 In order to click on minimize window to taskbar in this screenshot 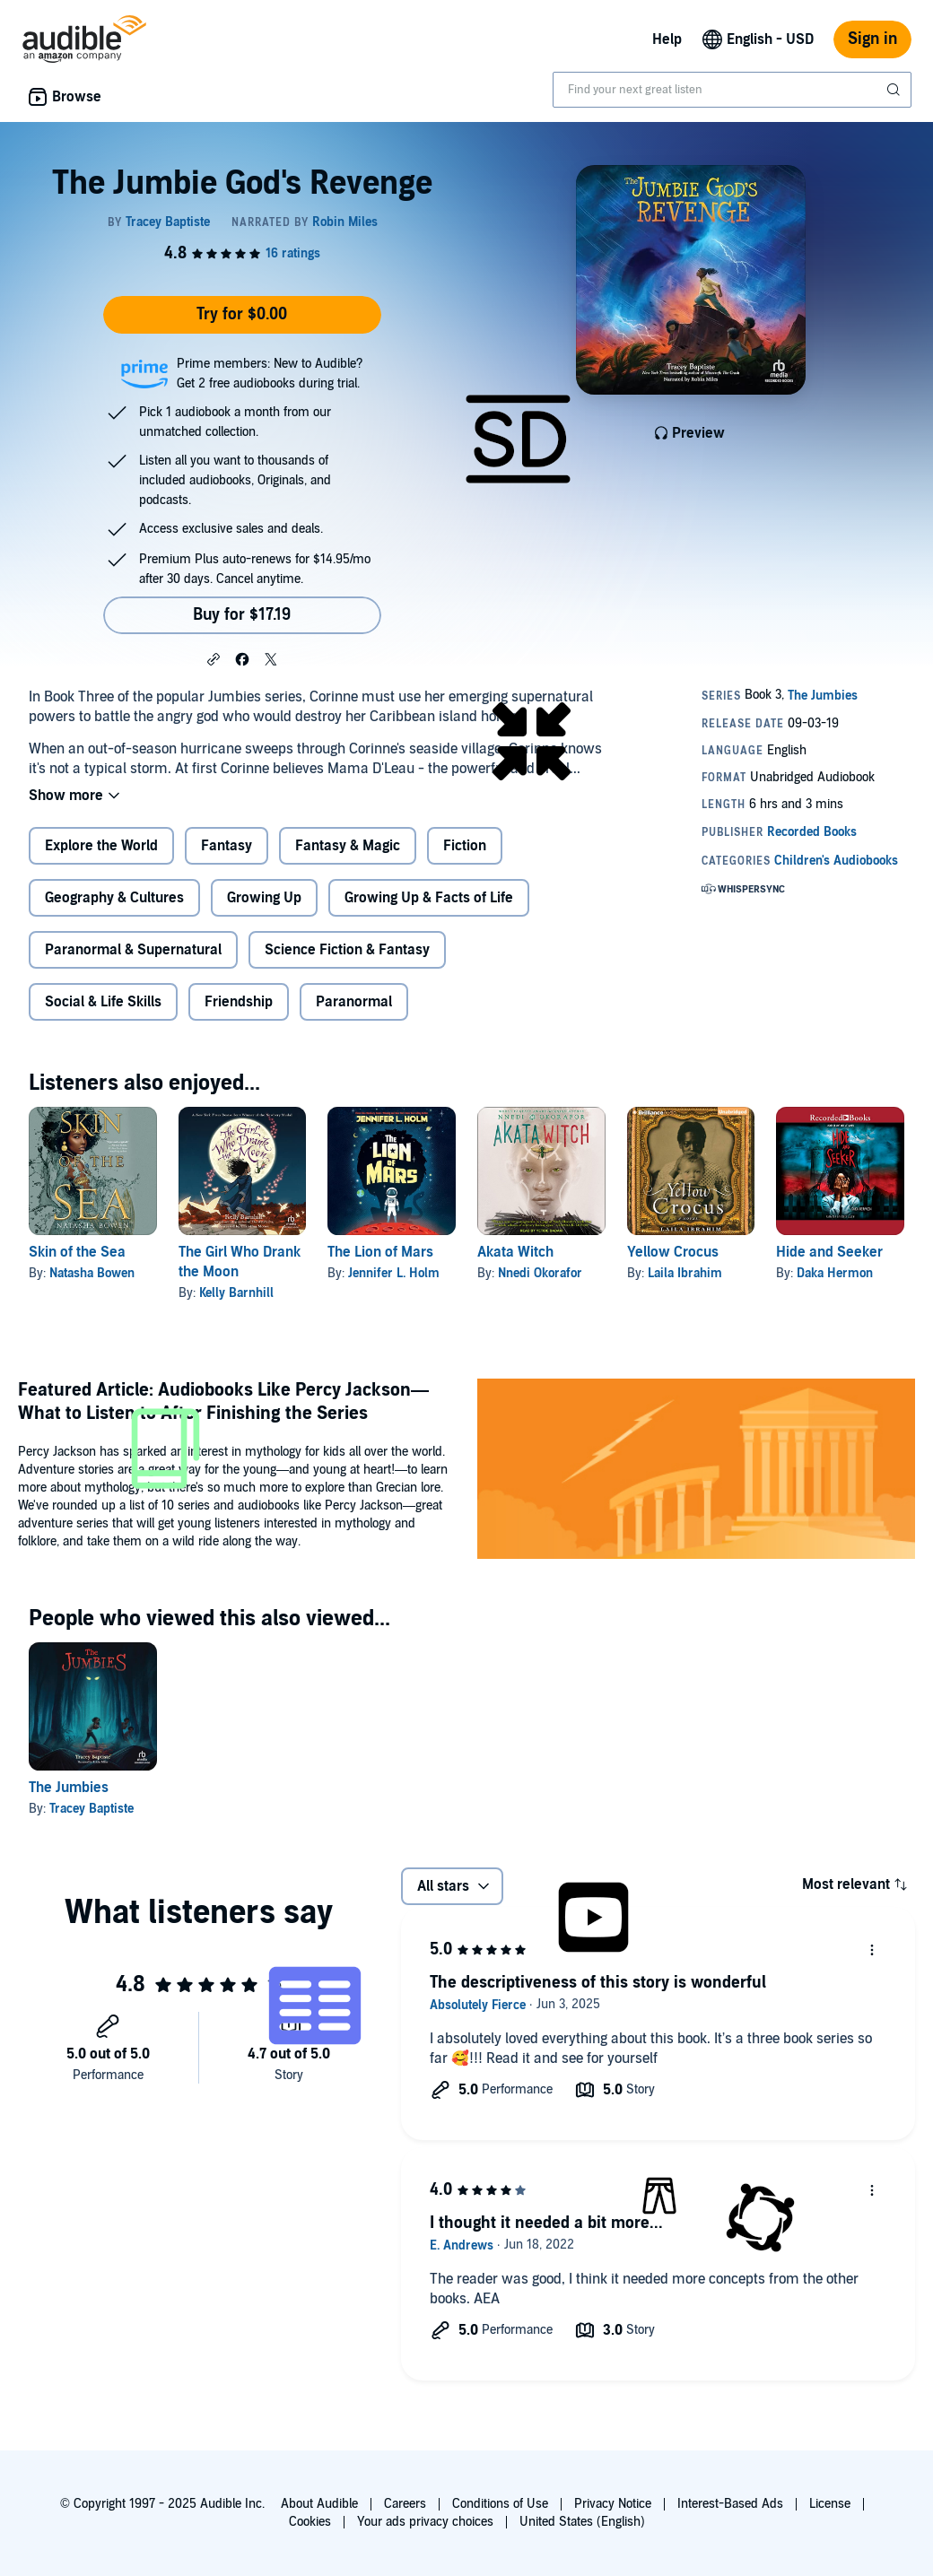, I will do `click(531, 741)`.